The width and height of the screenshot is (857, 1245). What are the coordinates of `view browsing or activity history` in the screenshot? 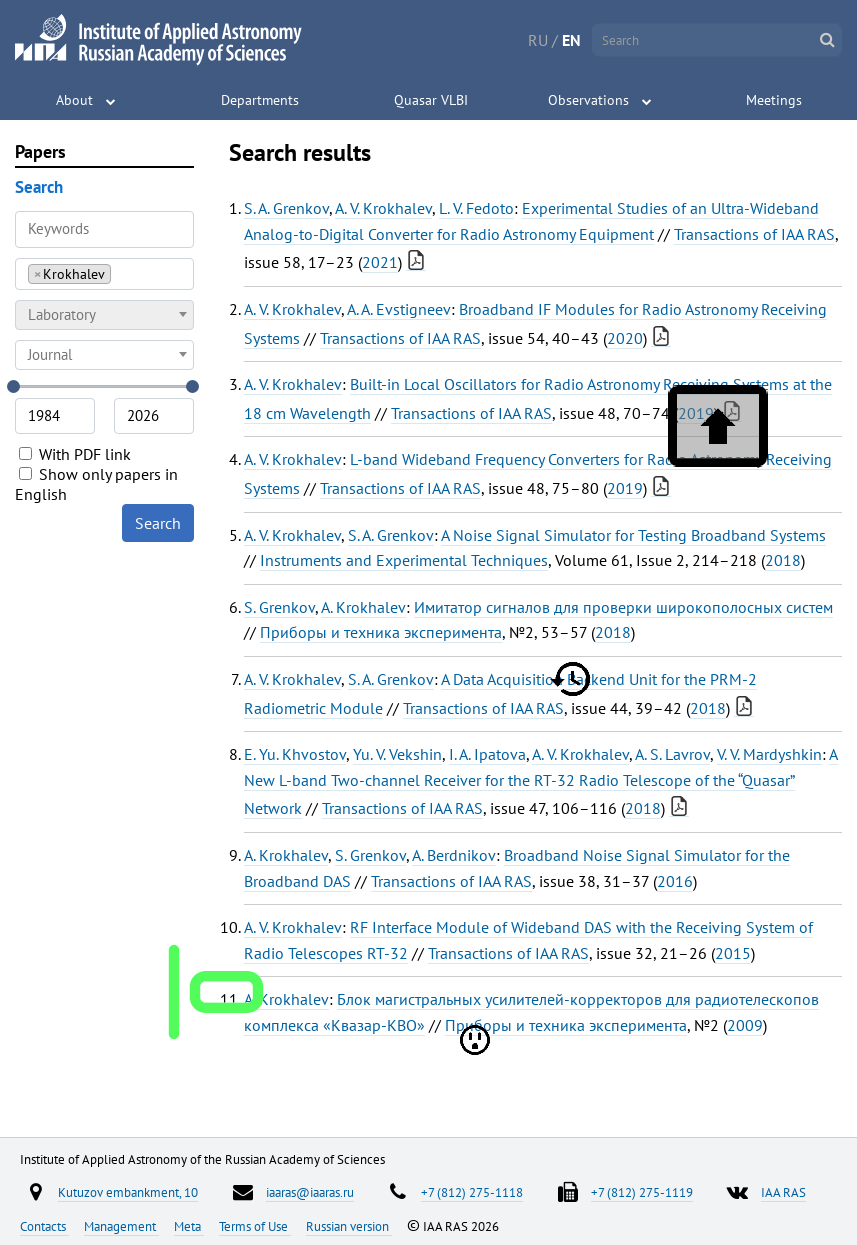 It's located at (571, 679).